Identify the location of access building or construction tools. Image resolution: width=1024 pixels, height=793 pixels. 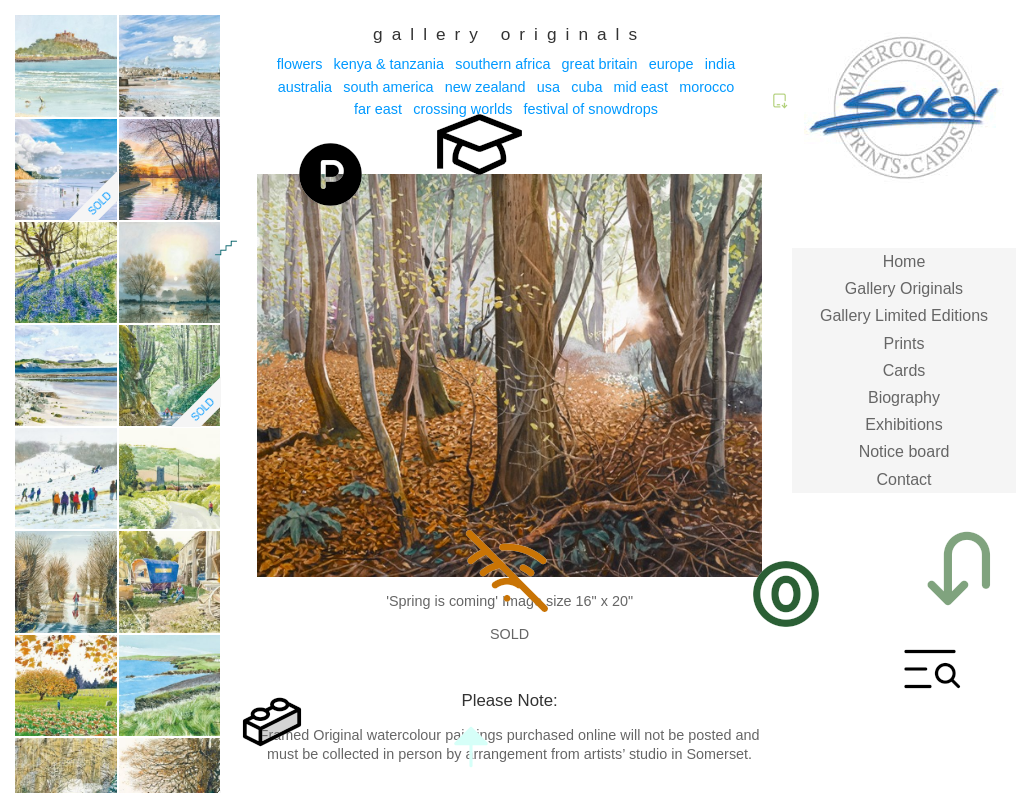
(272, 721).